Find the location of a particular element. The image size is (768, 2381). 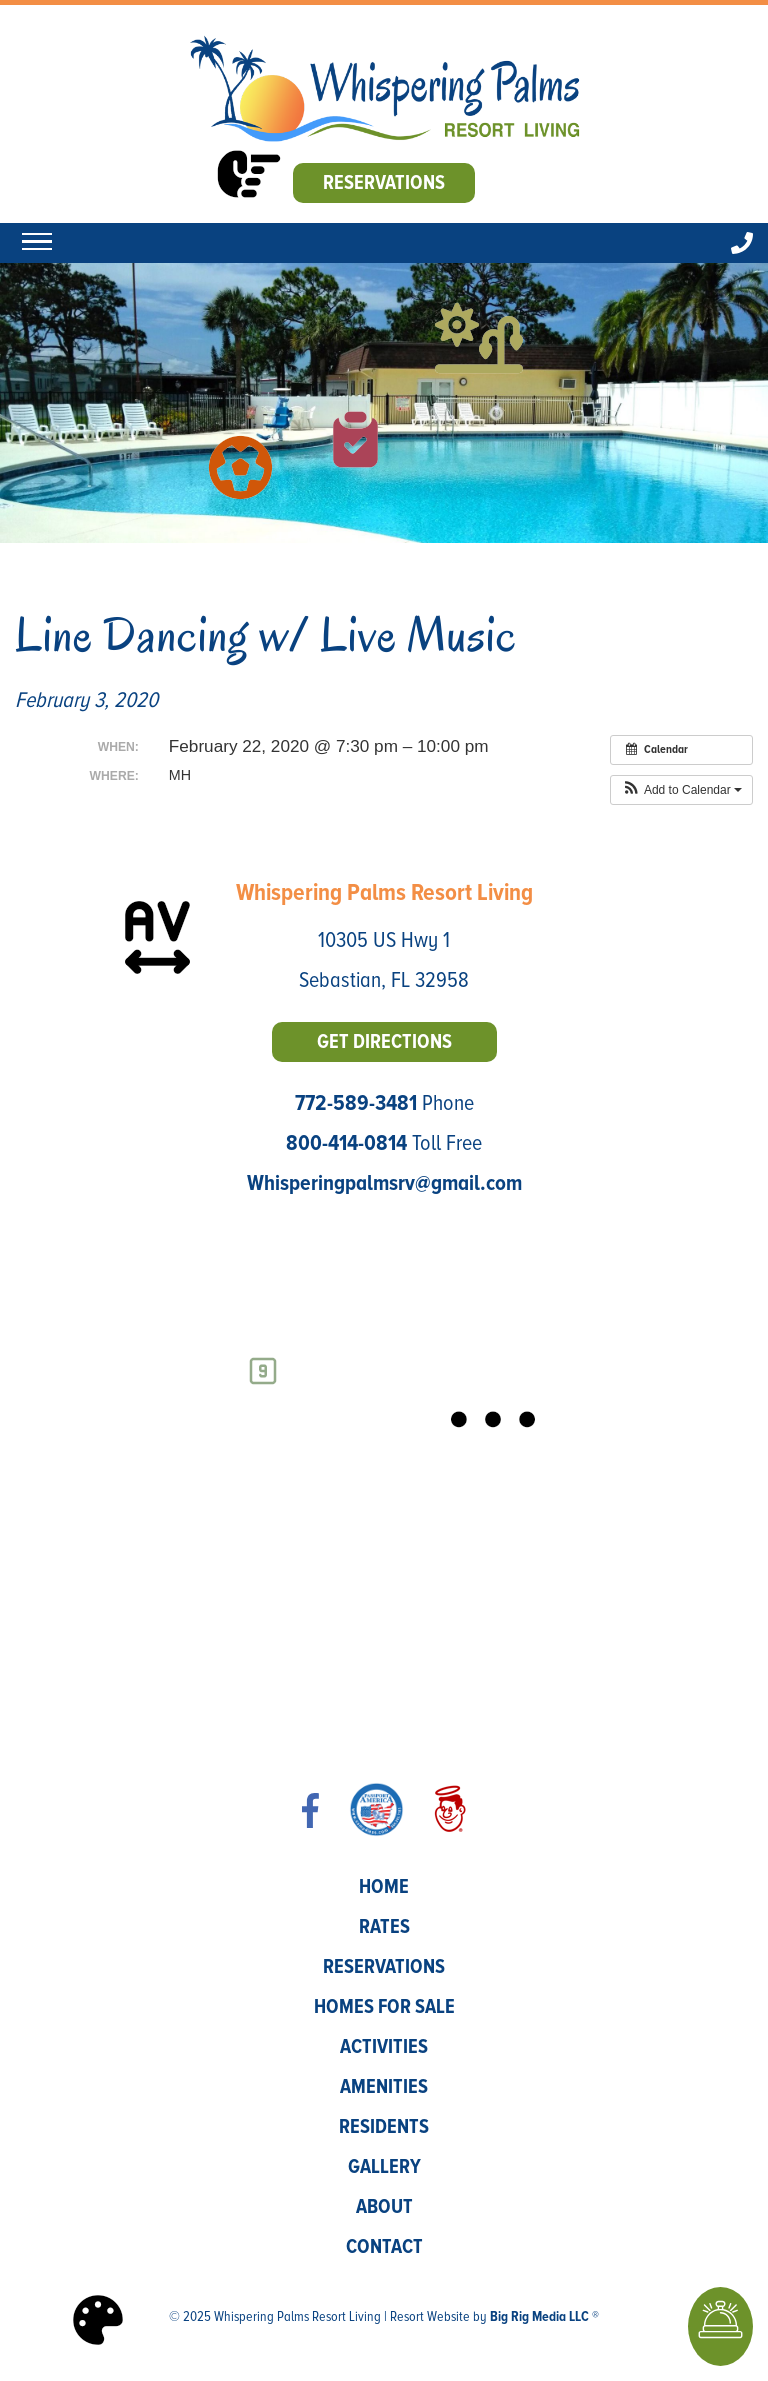

indicates next step or continue forward is located at coordinates (249, 174).